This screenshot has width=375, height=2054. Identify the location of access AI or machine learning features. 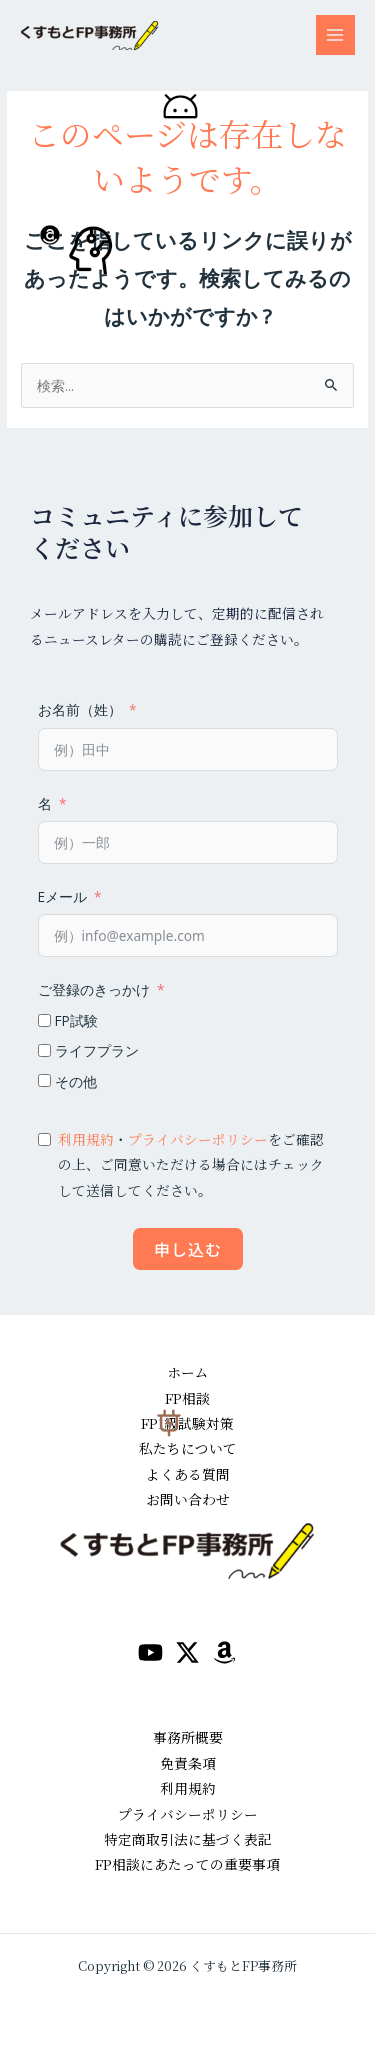
(91, 250).